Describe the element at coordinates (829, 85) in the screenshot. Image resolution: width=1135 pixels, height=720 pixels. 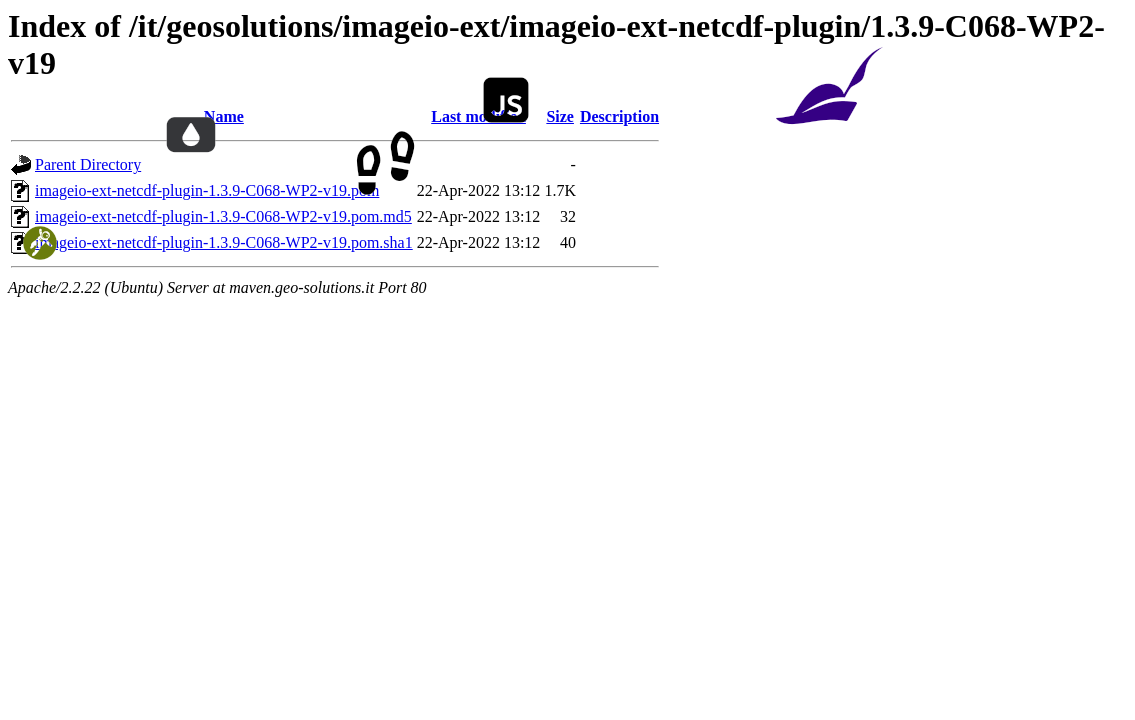
I see `pied piper brand logo` at that location.